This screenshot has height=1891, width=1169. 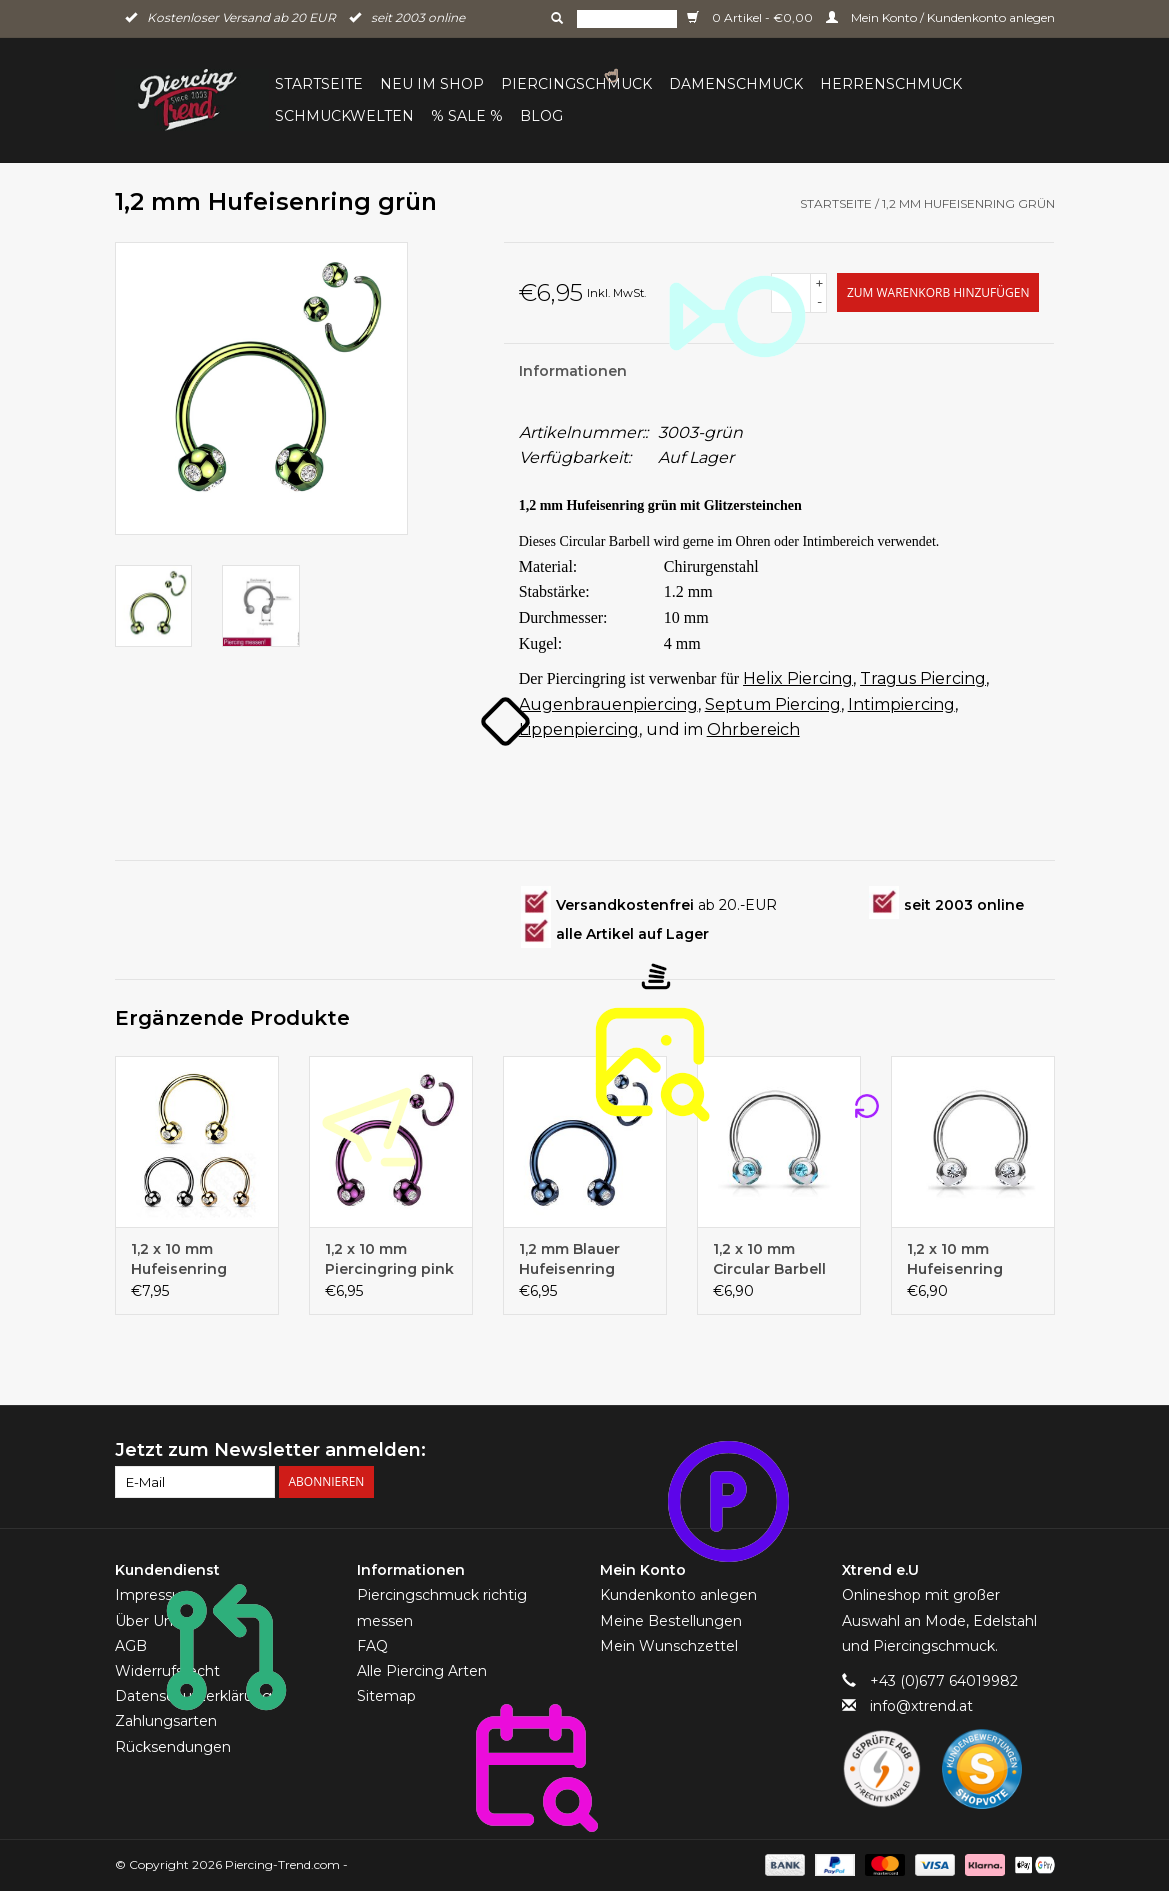 What do you see at coordinates (650, 1062) in the screenshot?
I see `search through your photo library` at bounding box center [650, 1062].